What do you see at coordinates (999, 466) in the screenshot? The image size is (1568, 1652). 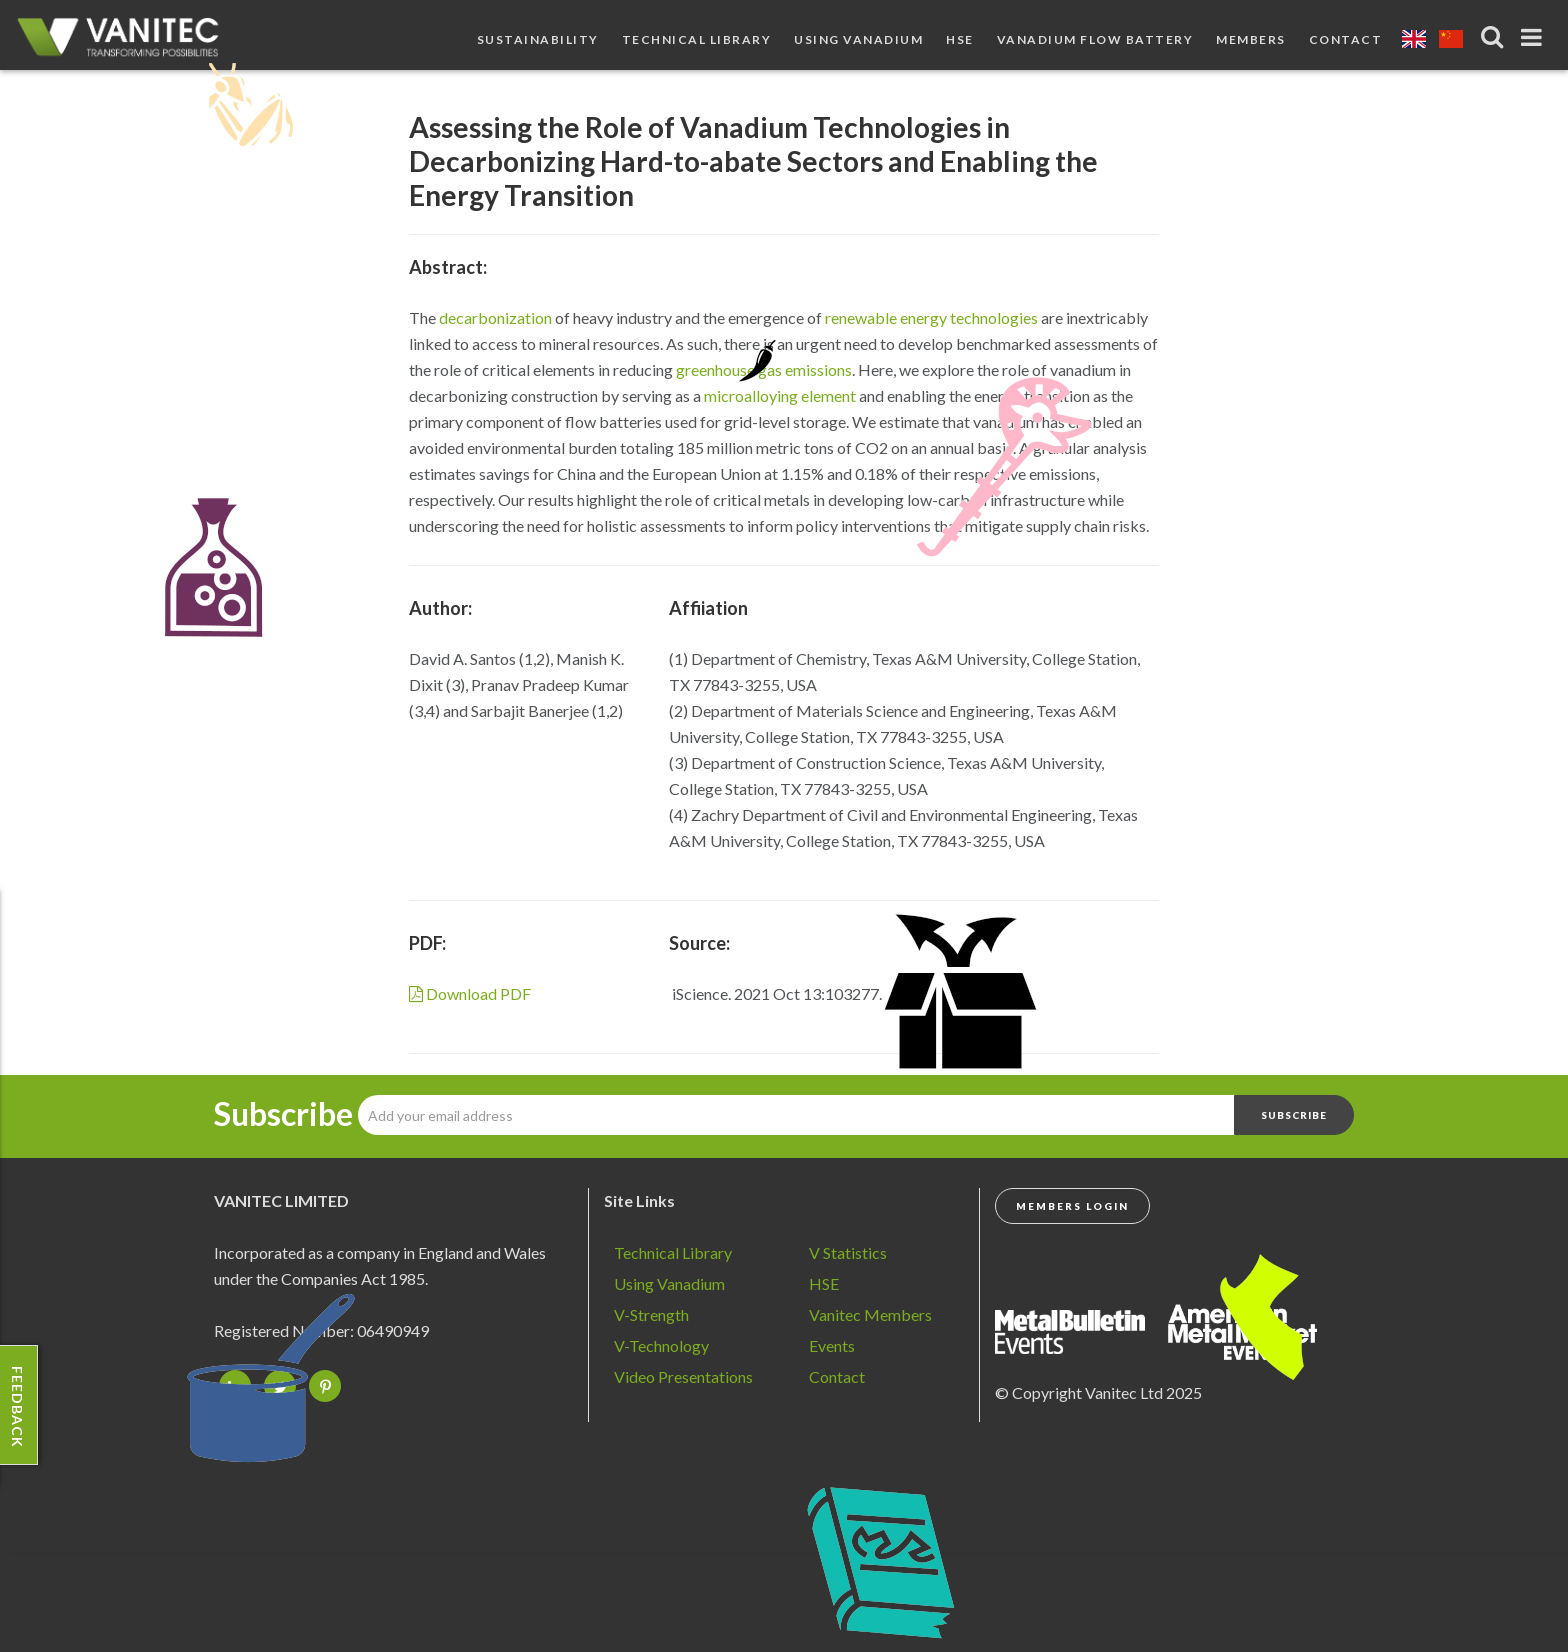 I see `carnyx ancient war horn instrument icon` at bounding box center [999, 466].